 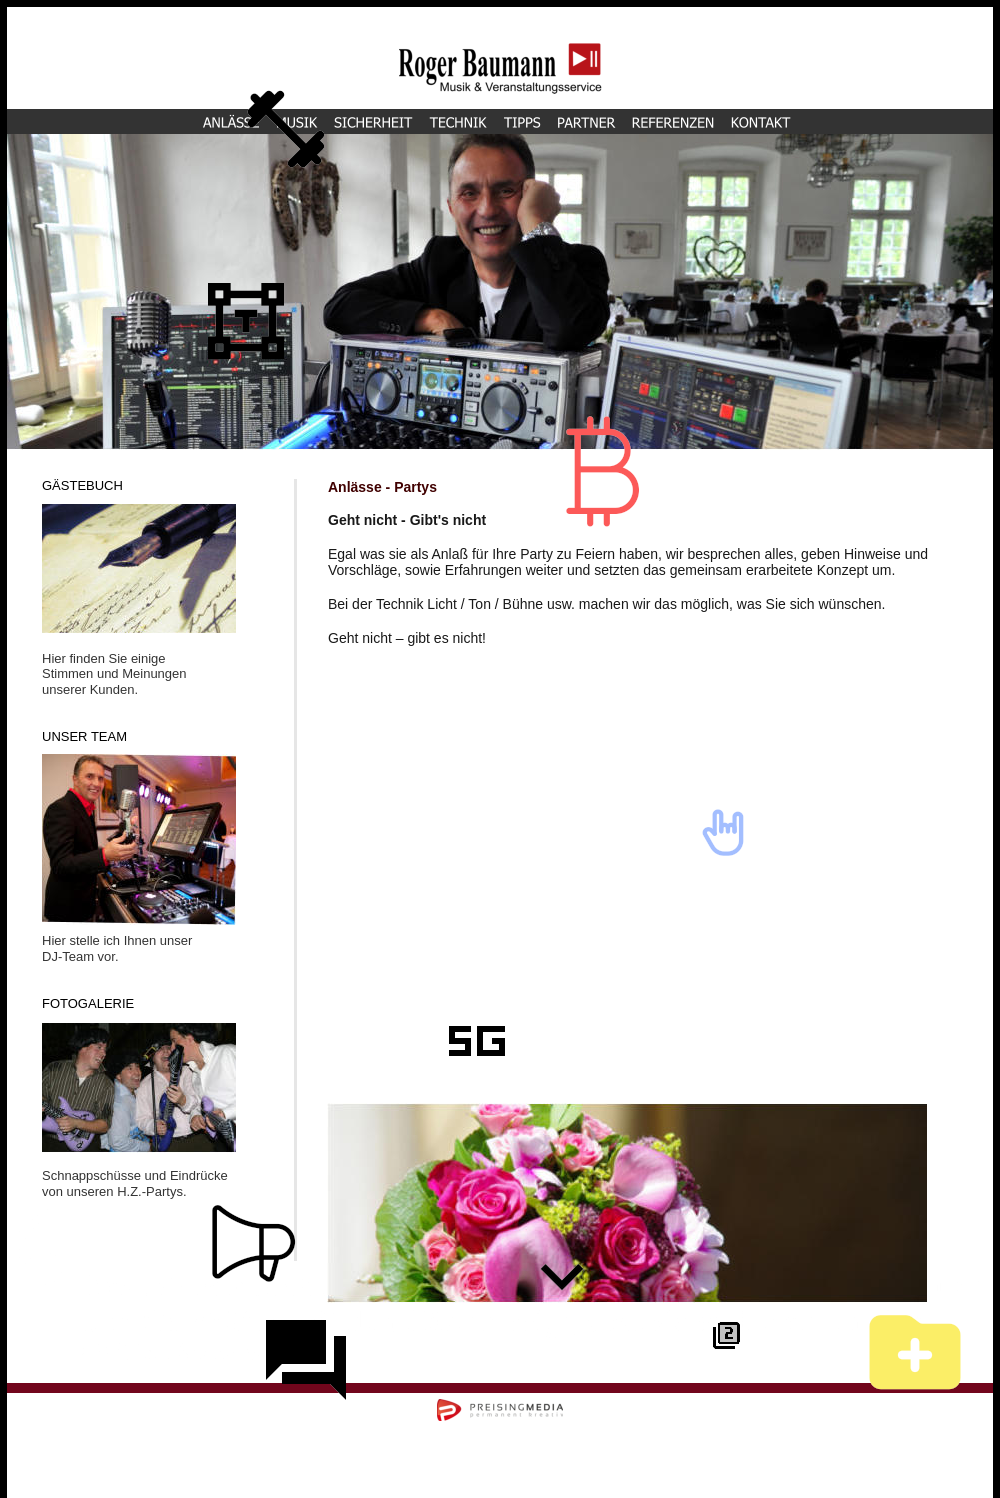 I want to click on open discussion forum or community chat, so click(x=306, y=1360).